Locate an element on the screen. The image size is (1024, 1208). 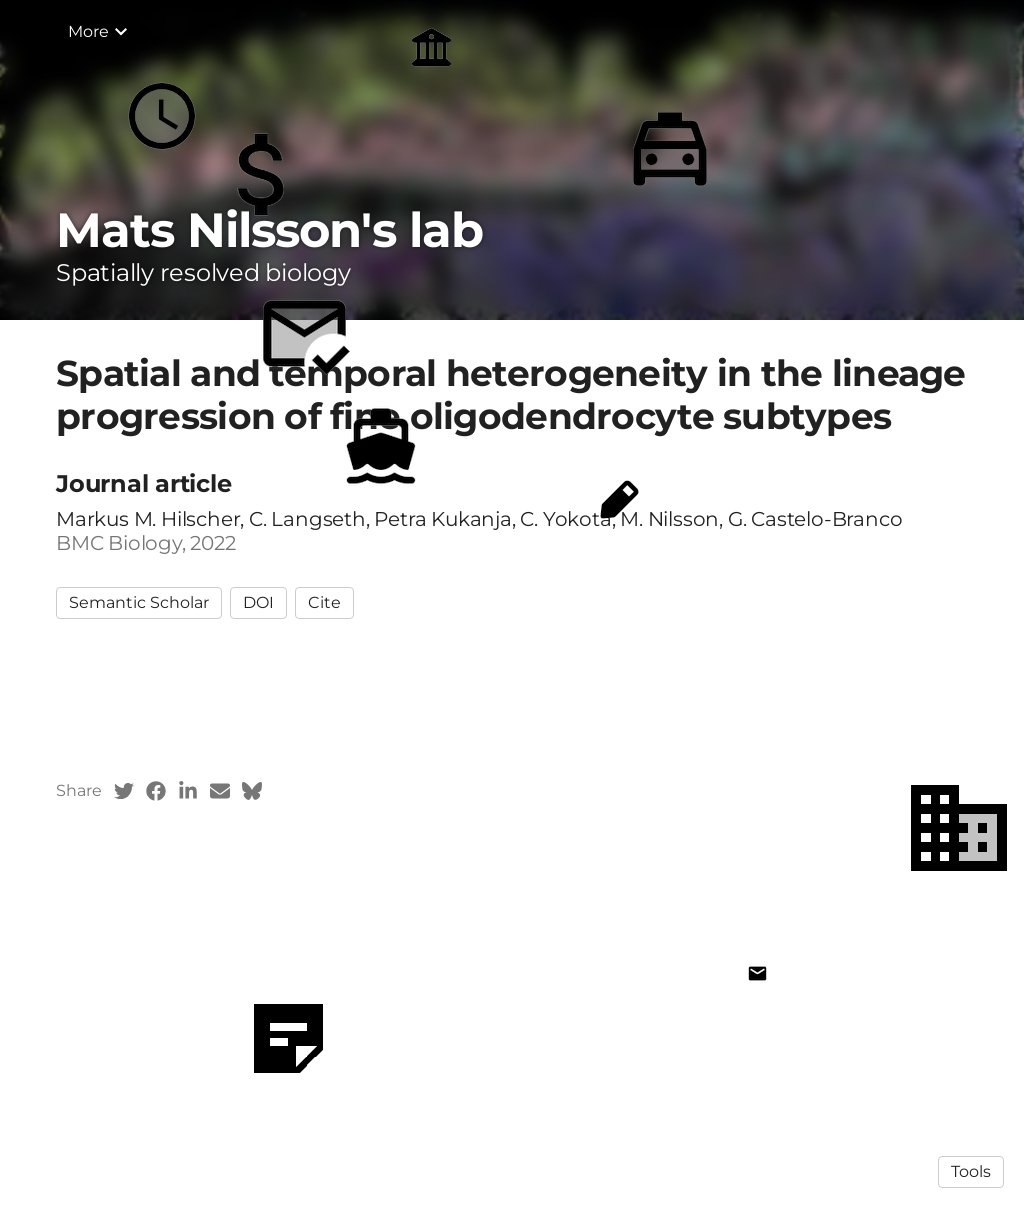
view business contact information is located at coordinates (959, 828).